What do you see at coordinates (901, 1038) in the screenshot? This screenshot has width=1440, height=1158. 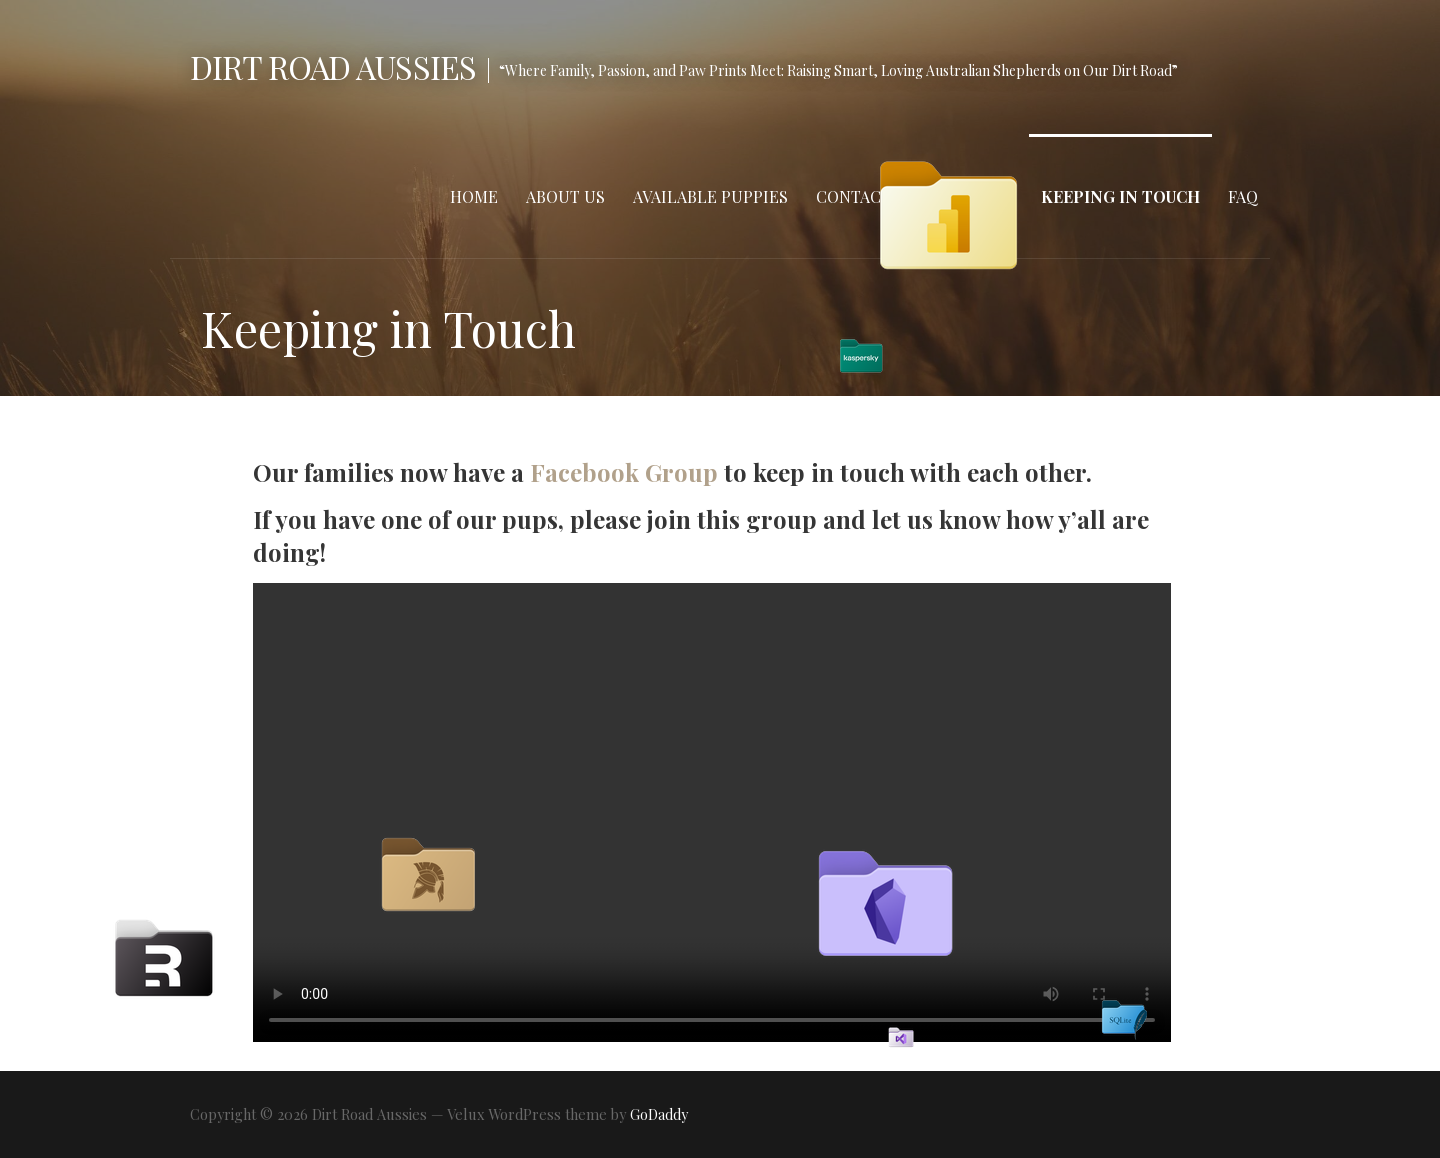 I see `open visual studio project files folder` at bounding box center [901, 1038].